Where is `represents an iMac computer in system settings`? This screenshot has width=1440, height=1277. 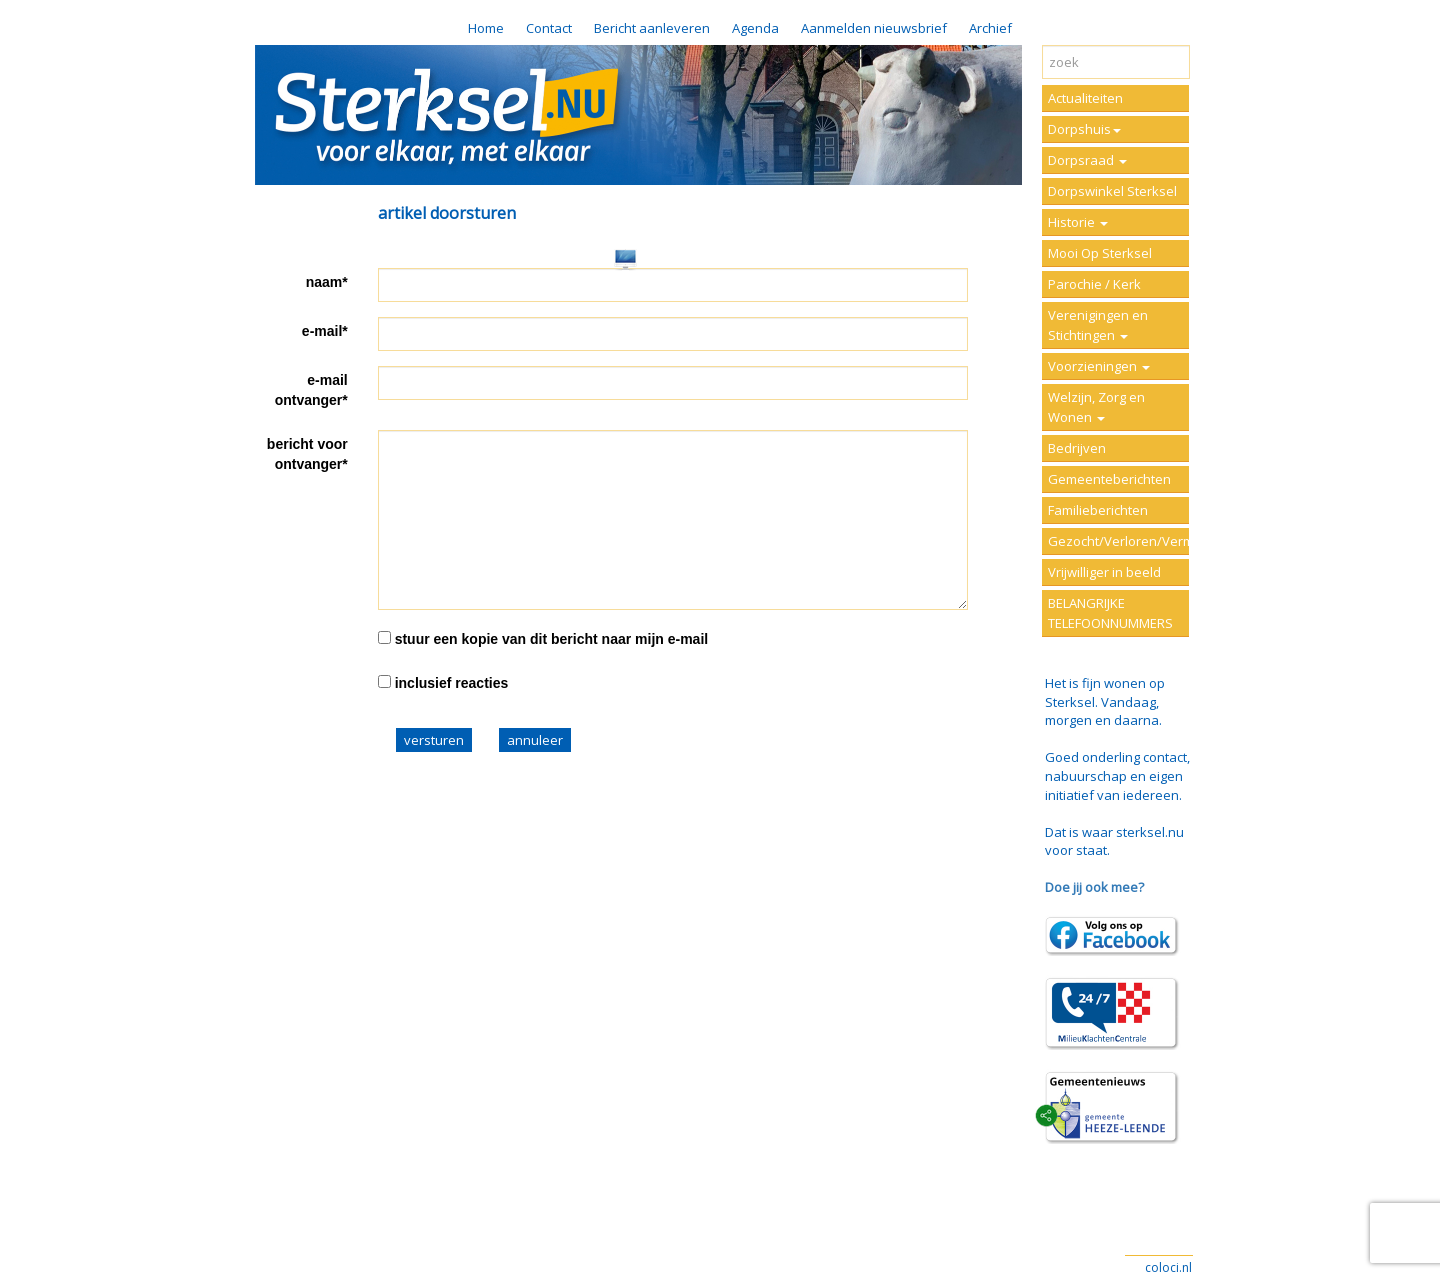 represents an iMac computer in system settings is located at coordinates (625, 259).